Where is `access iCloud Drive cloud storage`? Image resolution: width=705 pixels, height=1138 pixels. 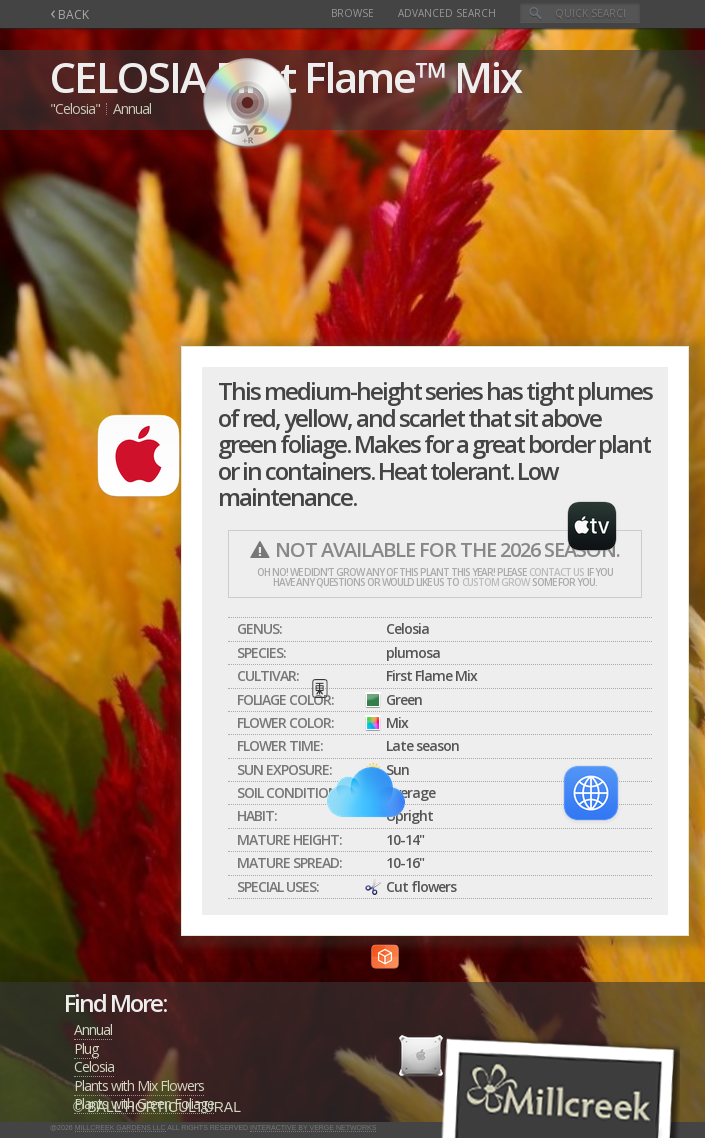 access iCloud Drive cloud storage is located at coordinates (366, 792).